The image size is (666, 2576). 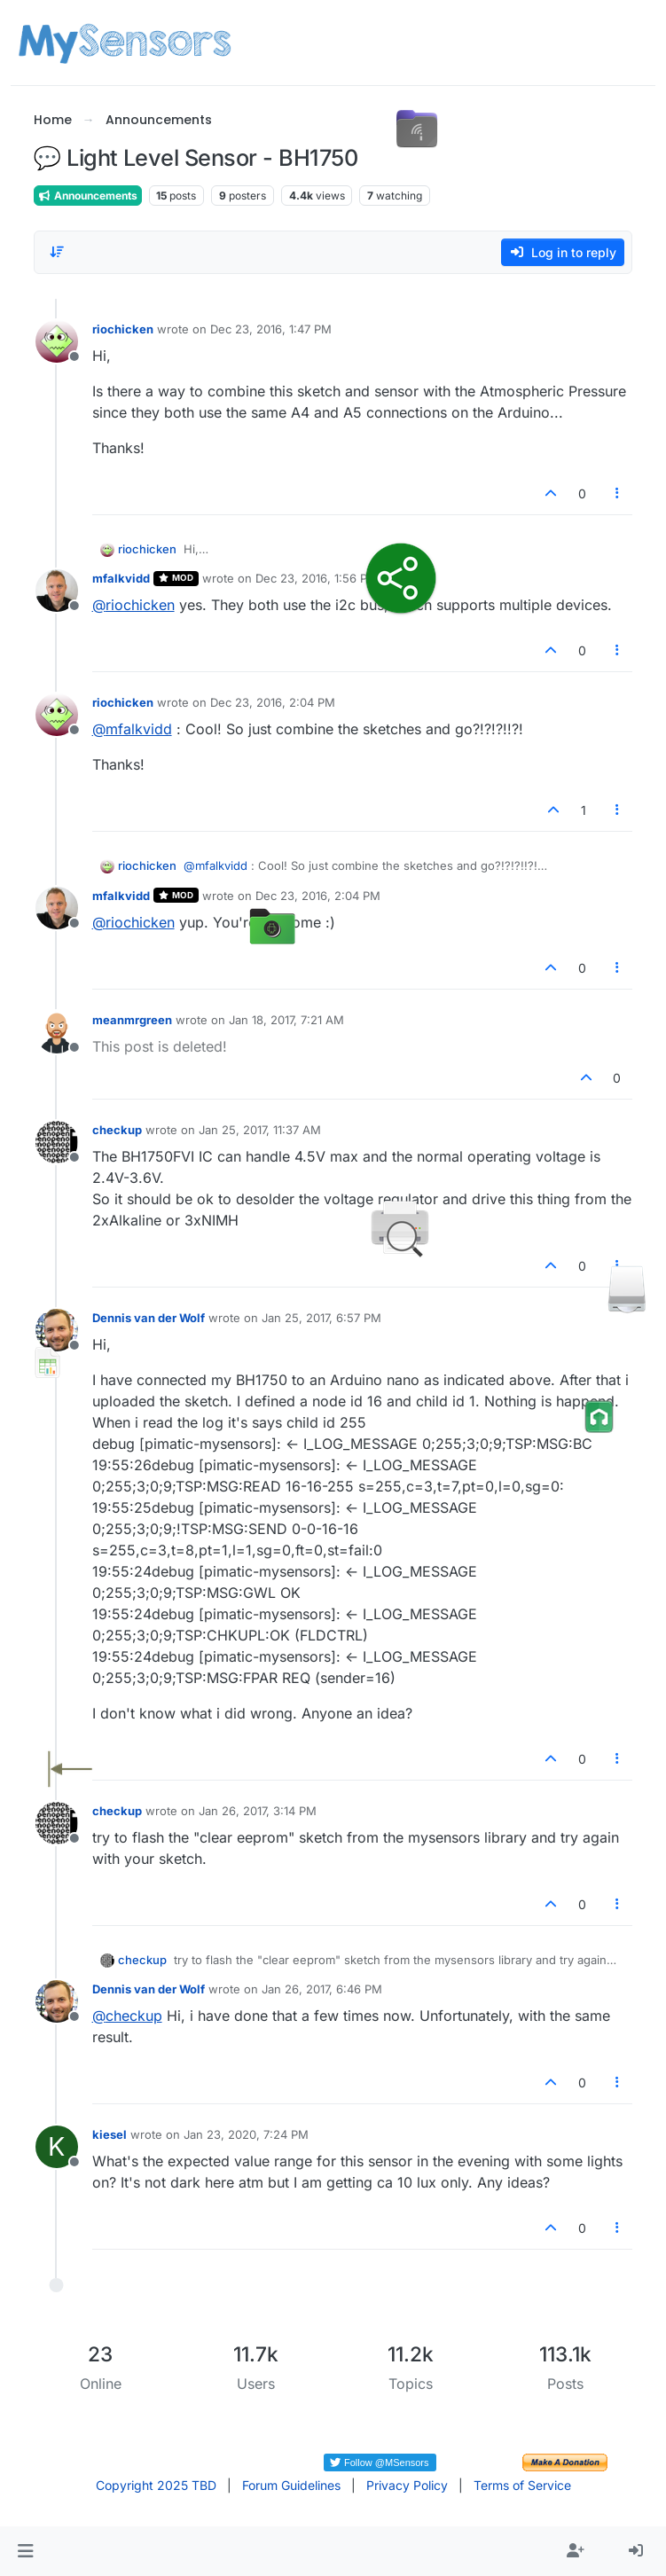 What do you see at coordinates (400, 1227) in the screenshot?
I see `preview document before printing` at bounding box center [400, 1227].